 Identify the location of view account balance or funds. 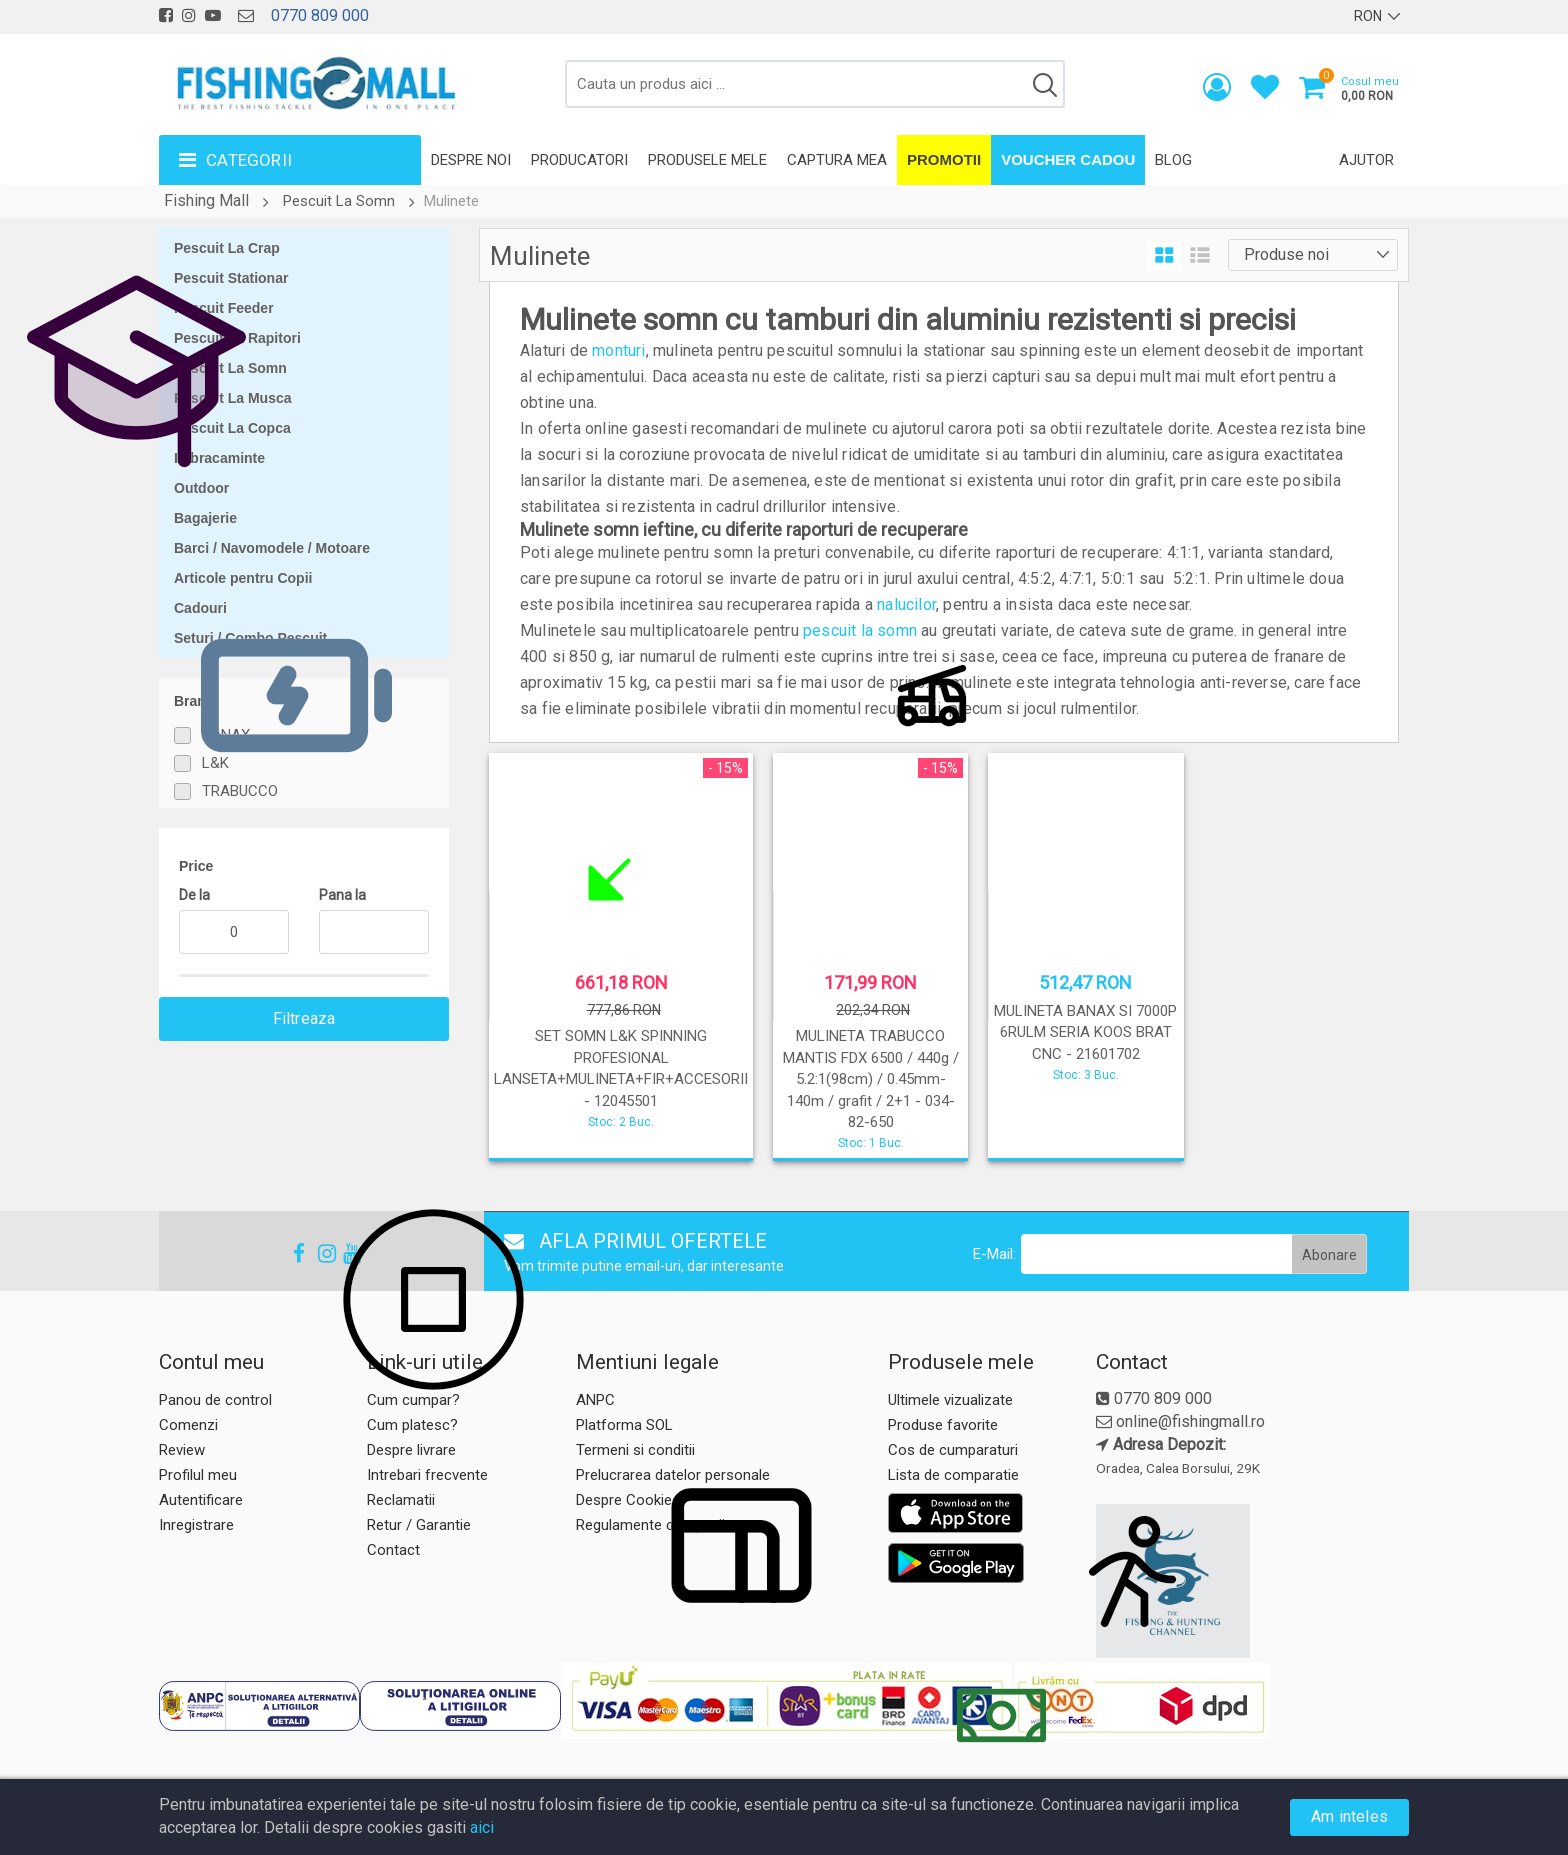
(1001, 1715).